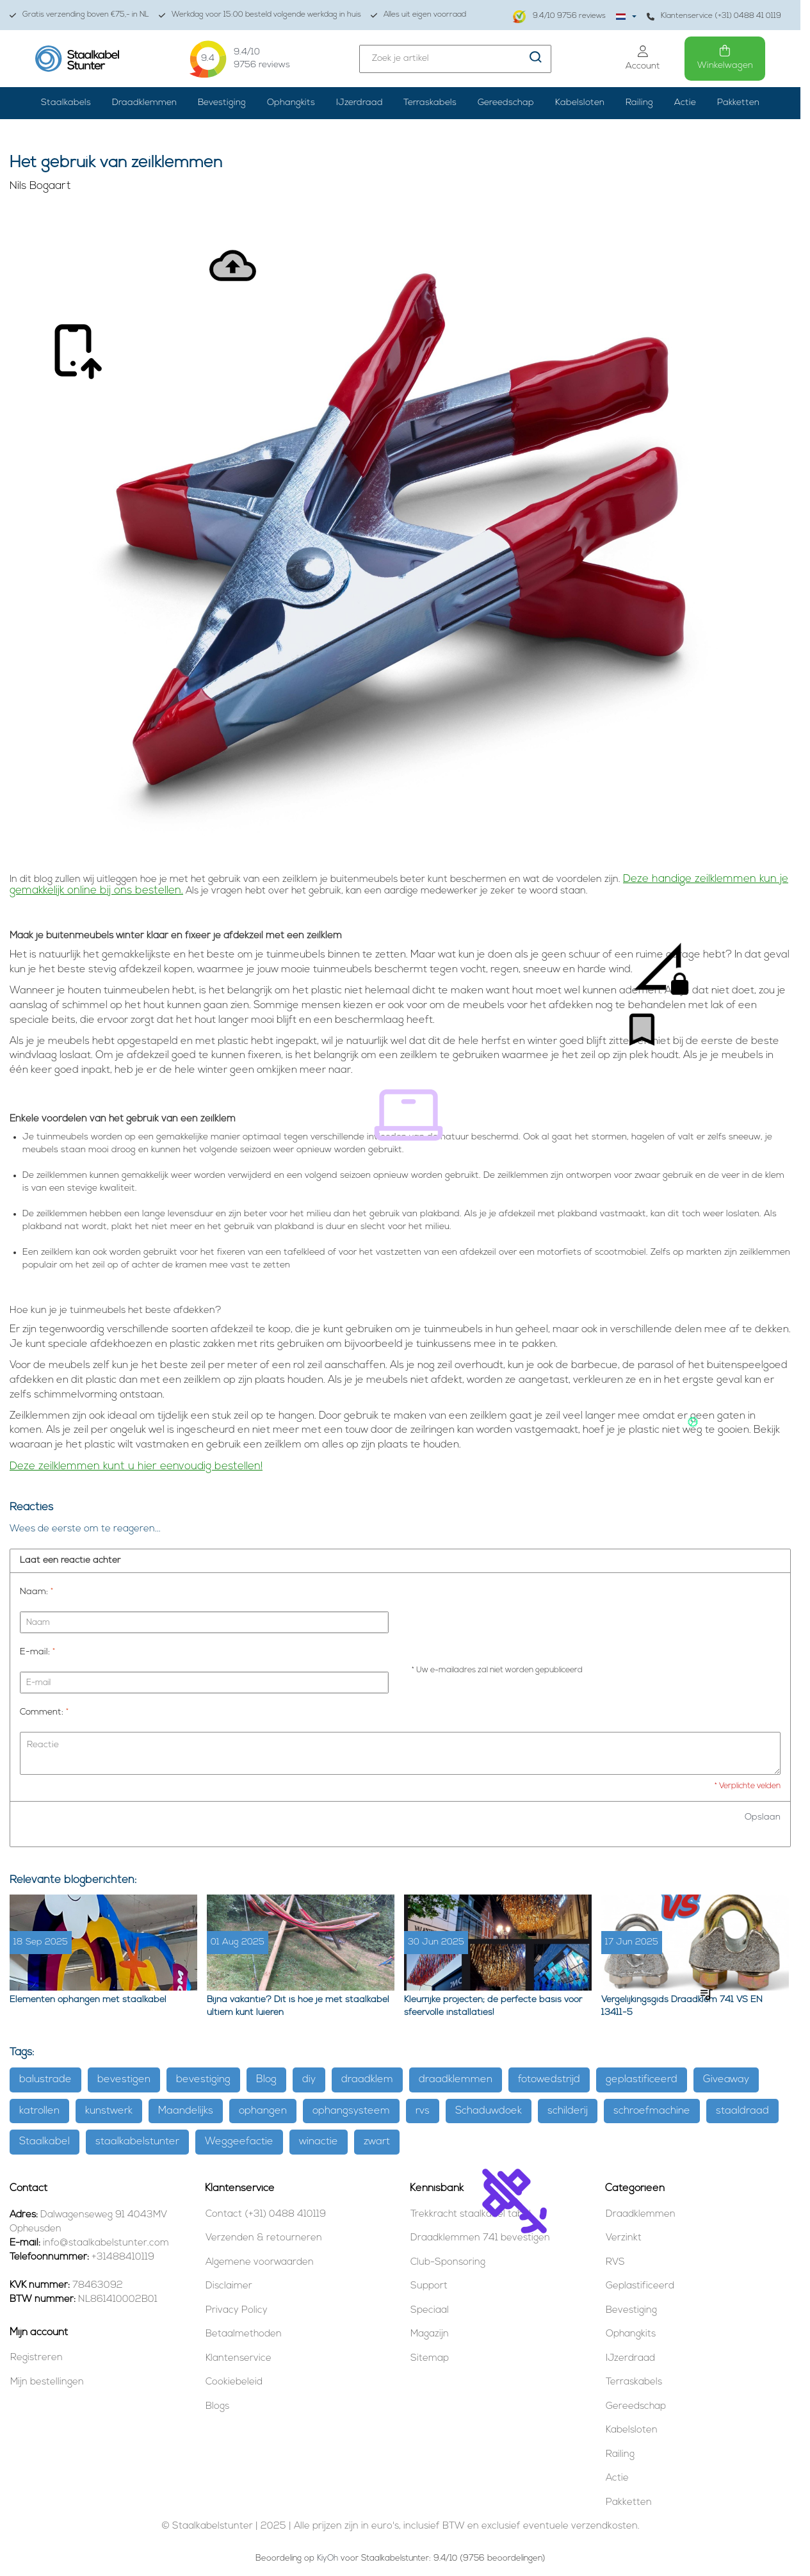 This screenshot has width=810, height=2576. Describe the element at coordinates (73, 350) in the screenshot. I see `upload from mobile device` at that location.